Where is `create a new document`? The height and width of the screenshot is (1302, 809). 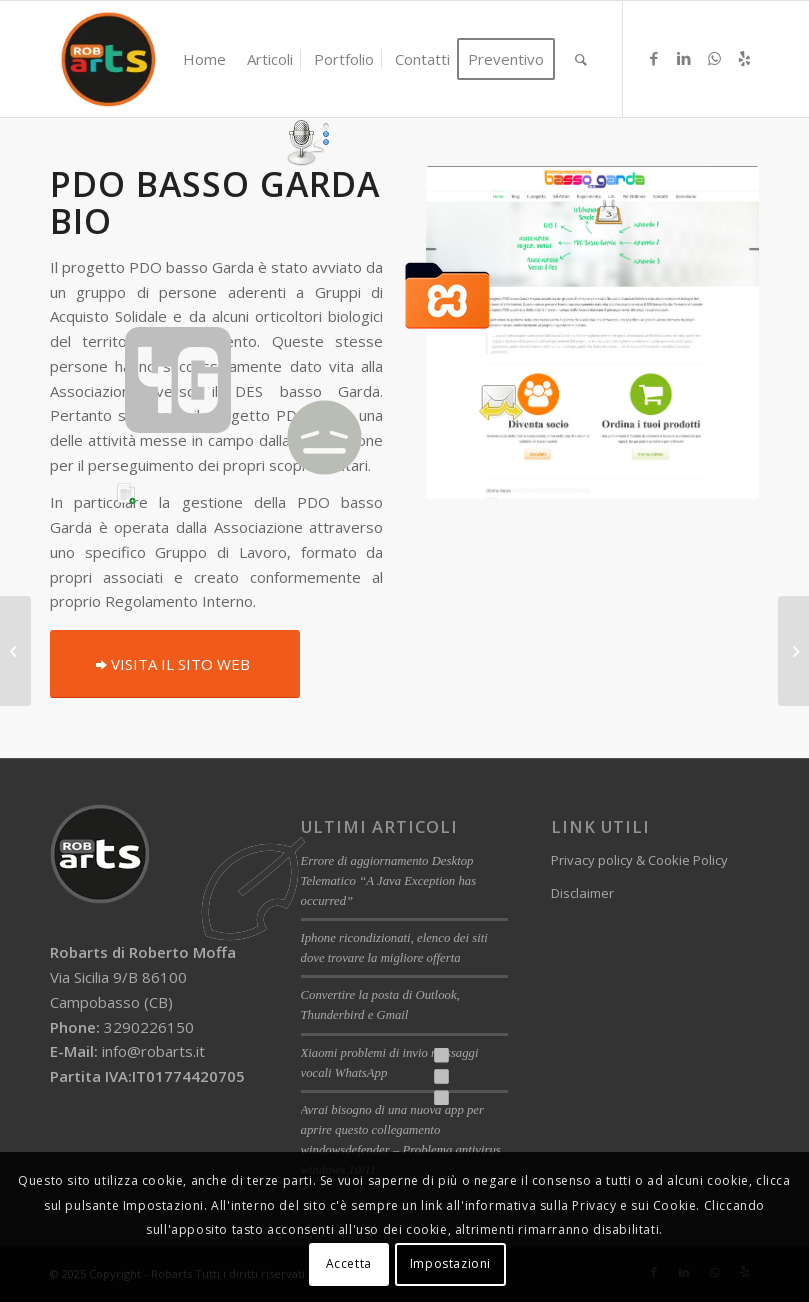 create a new document is located at coordinates (126, 493).